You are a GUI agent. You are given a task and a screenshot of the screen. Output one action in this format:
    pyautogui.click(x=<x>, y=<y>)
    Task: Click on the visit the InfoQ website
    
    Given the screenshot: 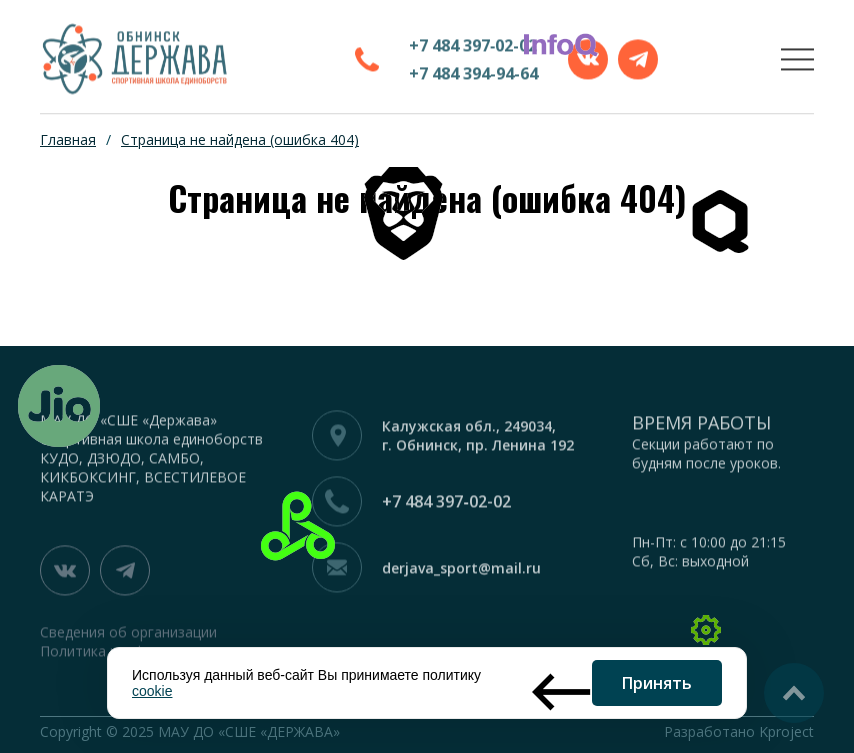 What is the action you would take?
    pyautogui.click(x=561, y=45)
    